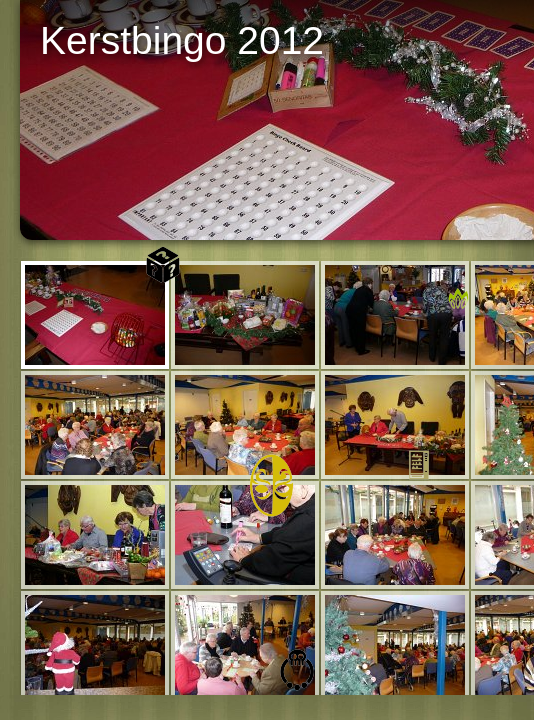  What do you see at coordinates (419, 465) in the screenshot?
I see `access vending machine or automated purchase options` at bounding box center [419, 465].